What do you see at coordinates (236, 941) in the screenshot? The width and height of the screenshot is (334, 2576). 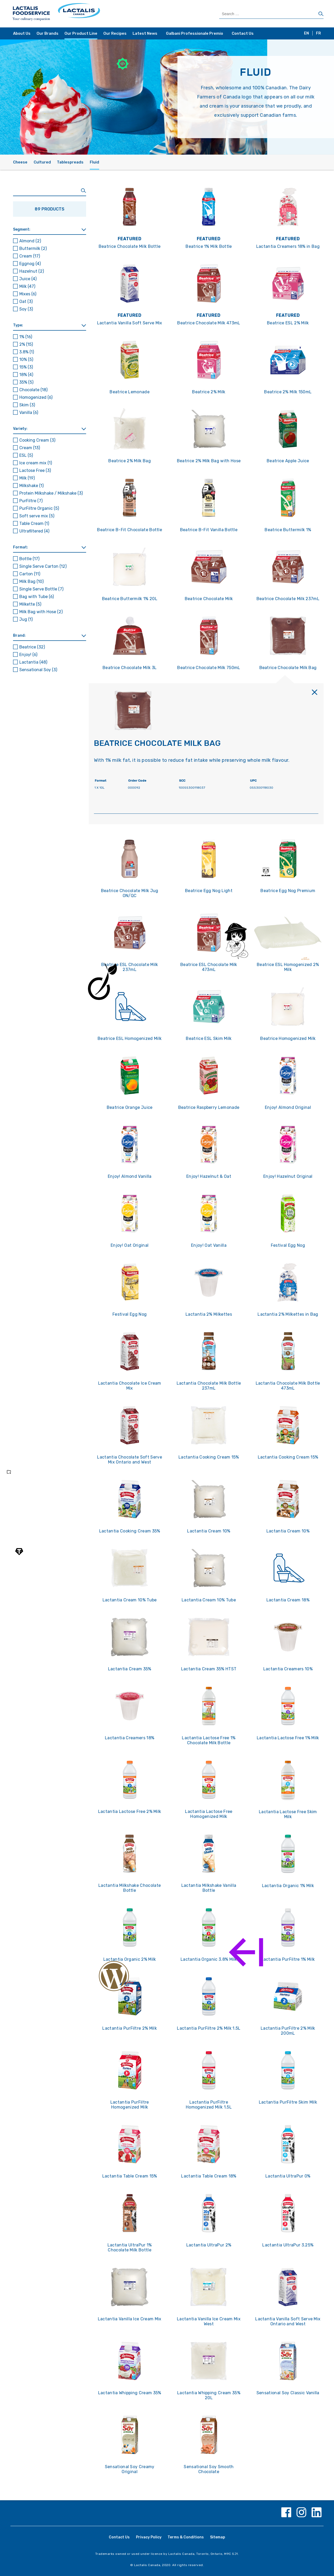 I see `launch ren'py visual novel engine` at bounding box center [236, 941].